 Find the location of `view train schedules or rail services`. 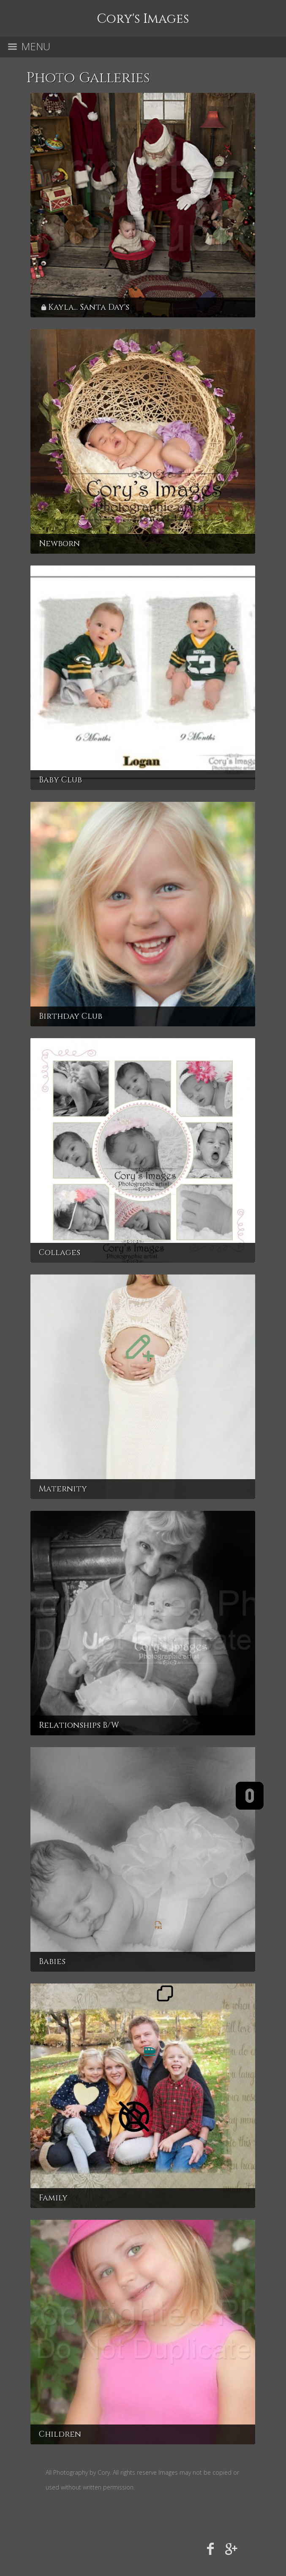

view train schedules or rail services is located at coordinates (150, 2051).